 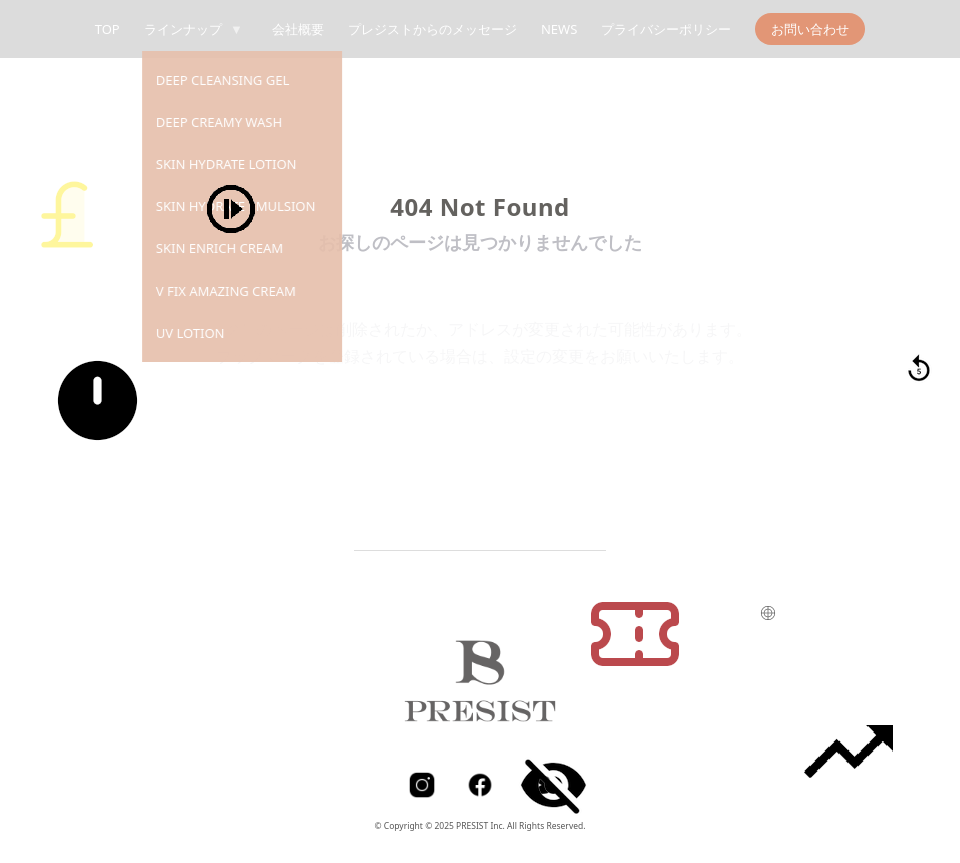 What do you see at coordinates (97, 400) in the screenshot?
I see `indicates 12 o'clock or noon/midnight` at bounding box center [97, 400].